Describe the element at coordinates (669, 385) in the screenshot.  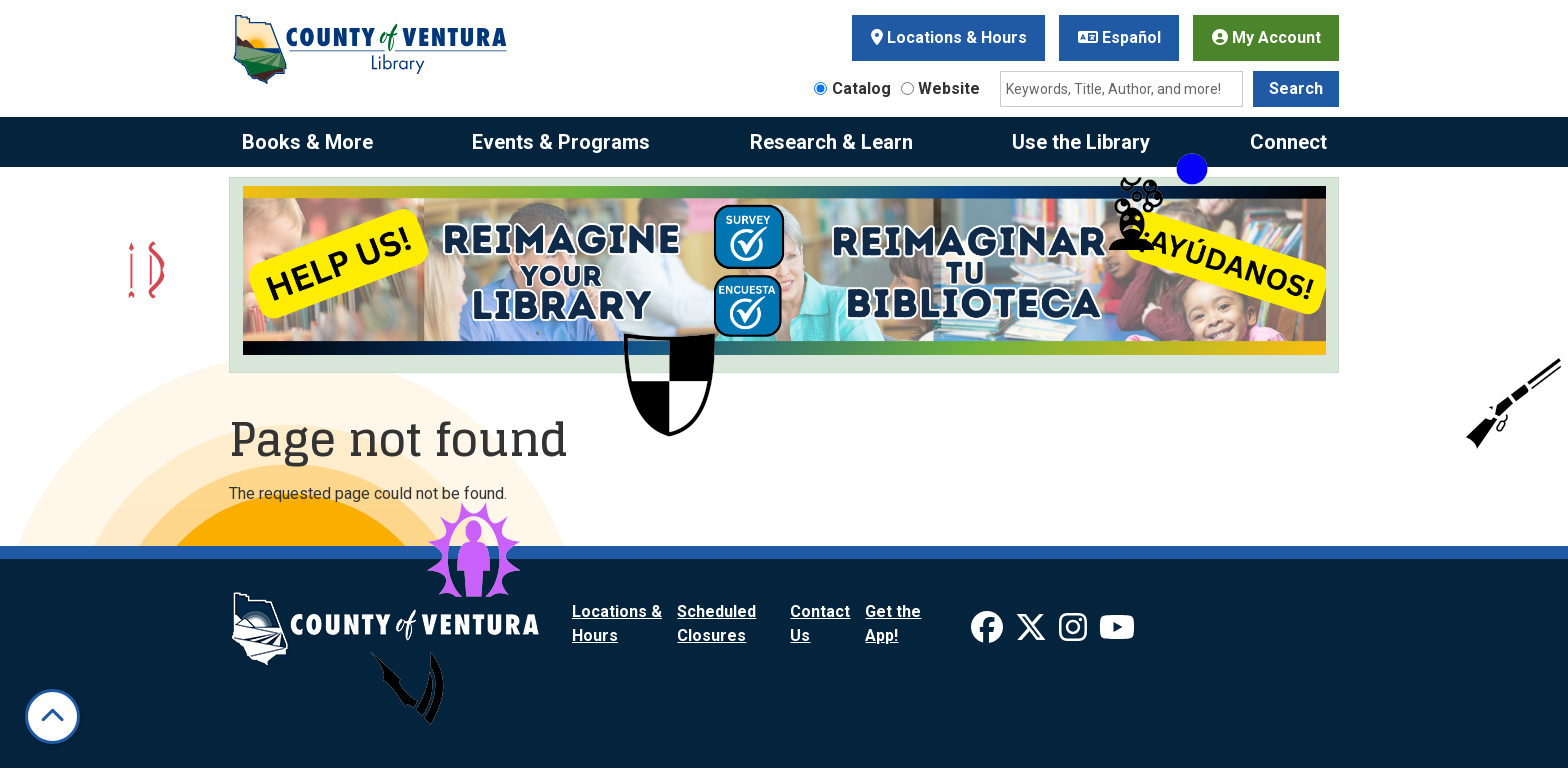
I see `indicates verified or protected status` at that location.